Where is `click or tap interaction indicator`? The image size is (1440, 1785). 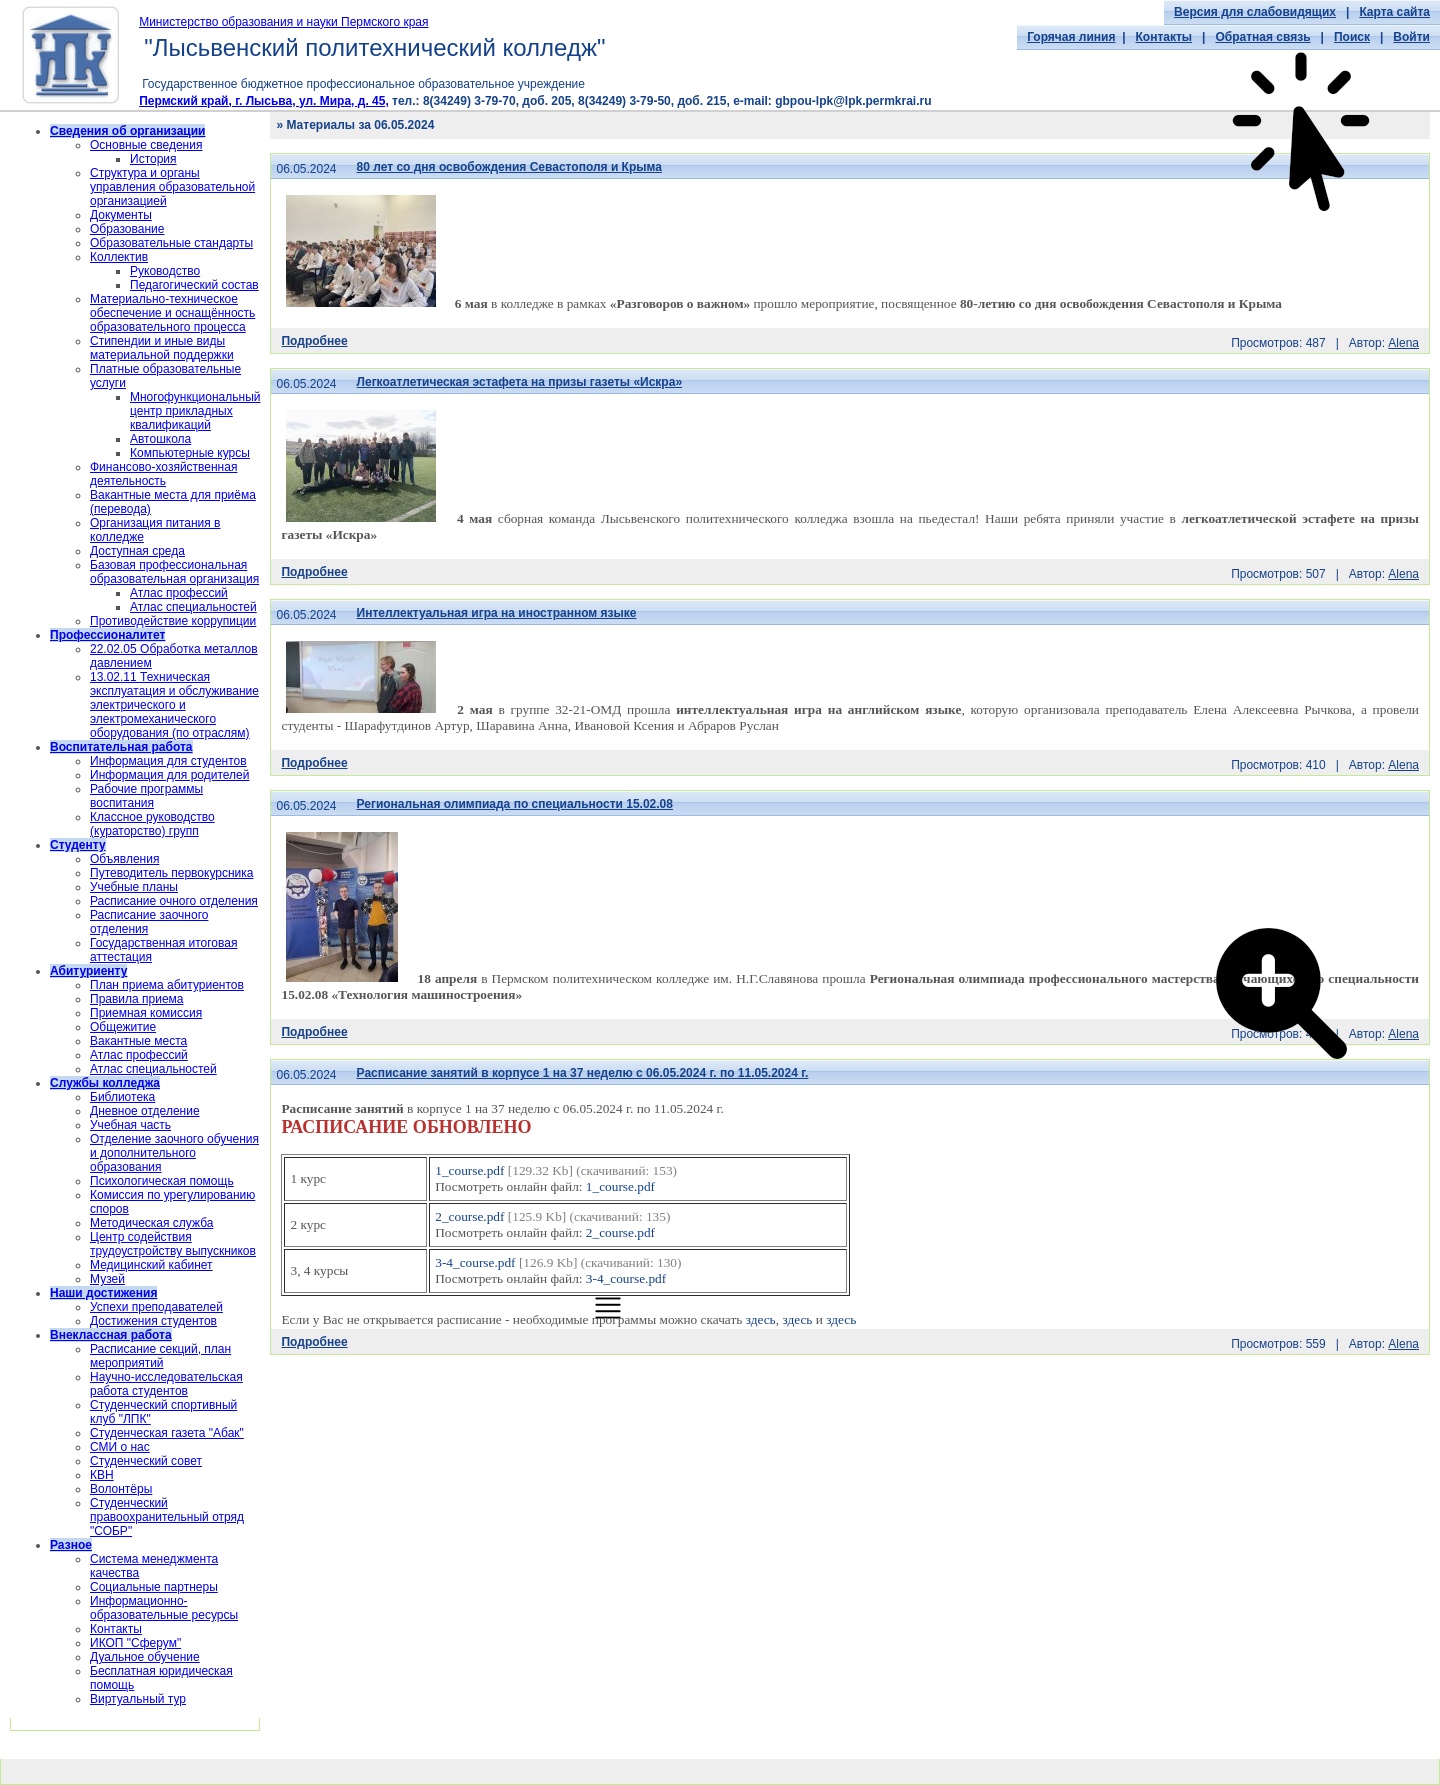
click or tap interaction indicator is located at coordinates (1301, 132).